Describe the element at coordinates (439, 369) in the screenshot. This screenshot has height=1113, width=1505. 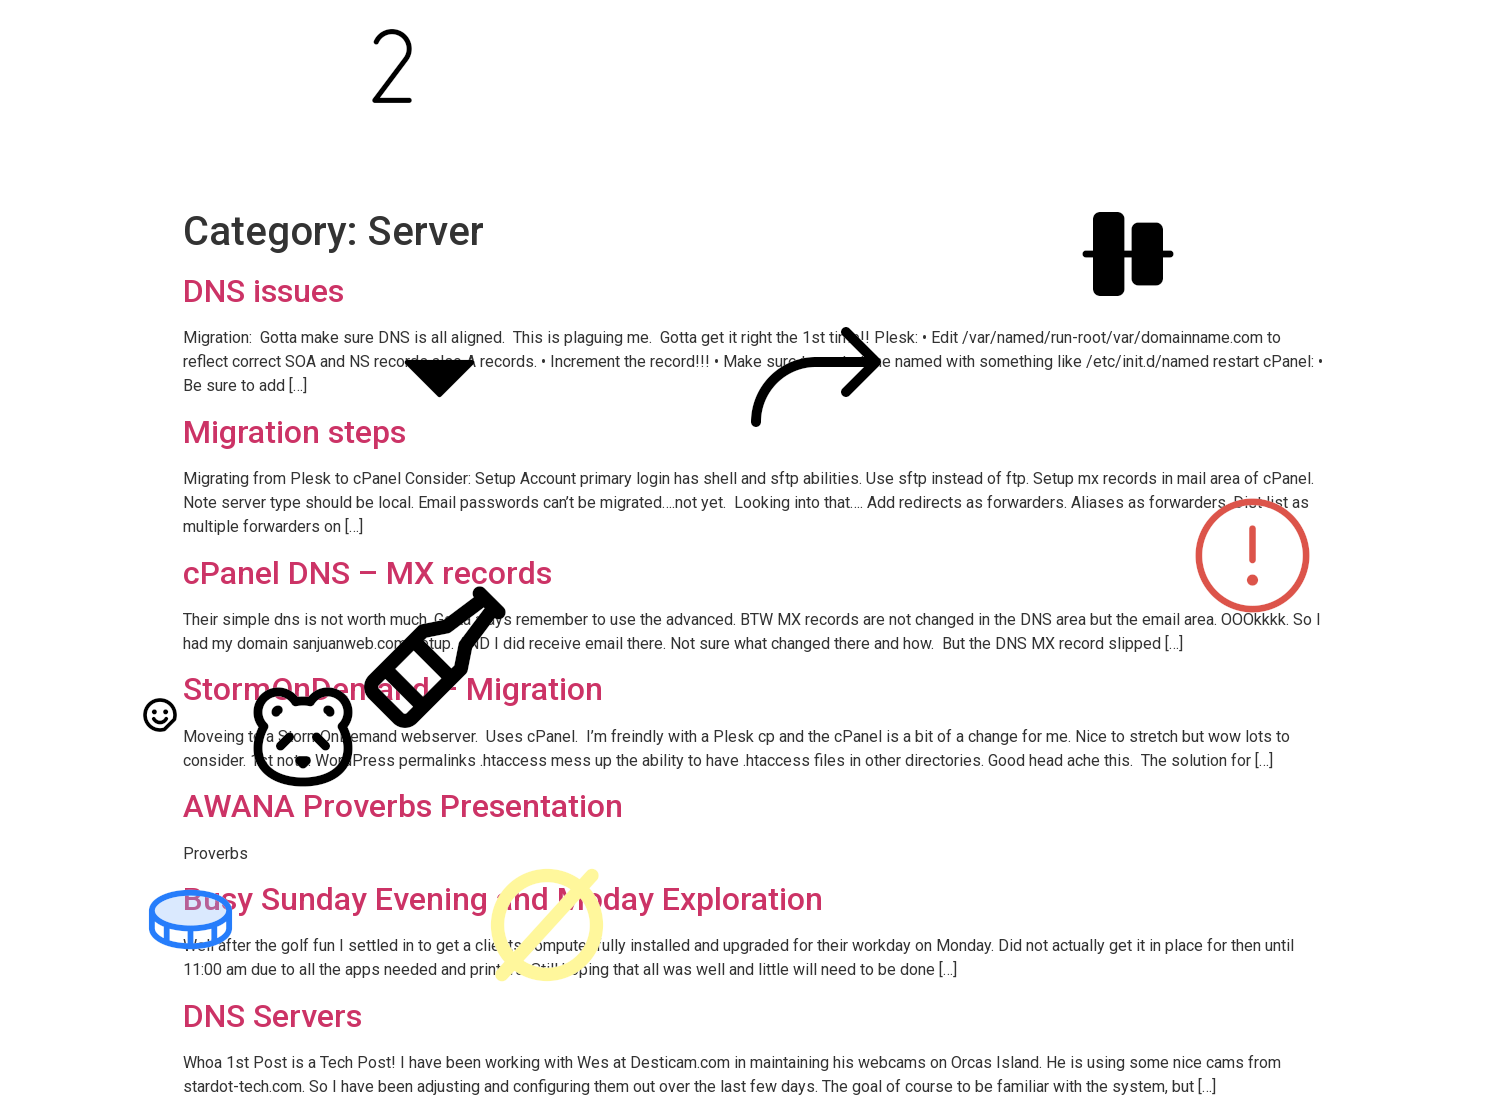
I see `expand a dropdown menu` at that location.